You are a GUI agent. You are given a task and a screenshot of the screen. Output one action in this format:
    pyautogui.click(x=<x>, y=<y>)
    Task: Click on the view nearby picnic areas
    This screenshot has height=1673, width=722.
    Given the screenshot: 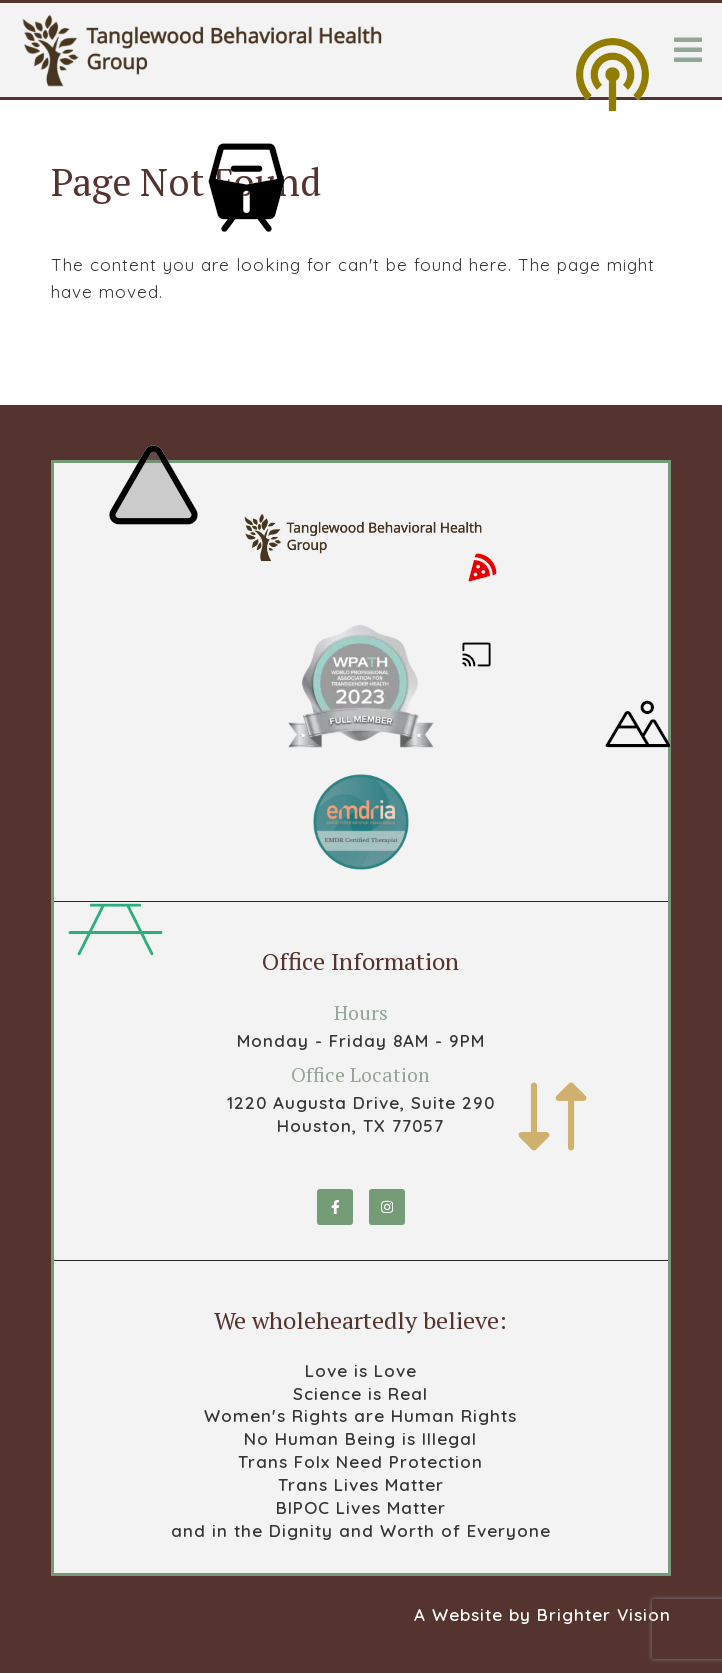 What is the action you would take?
    pyautogui.click(x=115, y=929)
    